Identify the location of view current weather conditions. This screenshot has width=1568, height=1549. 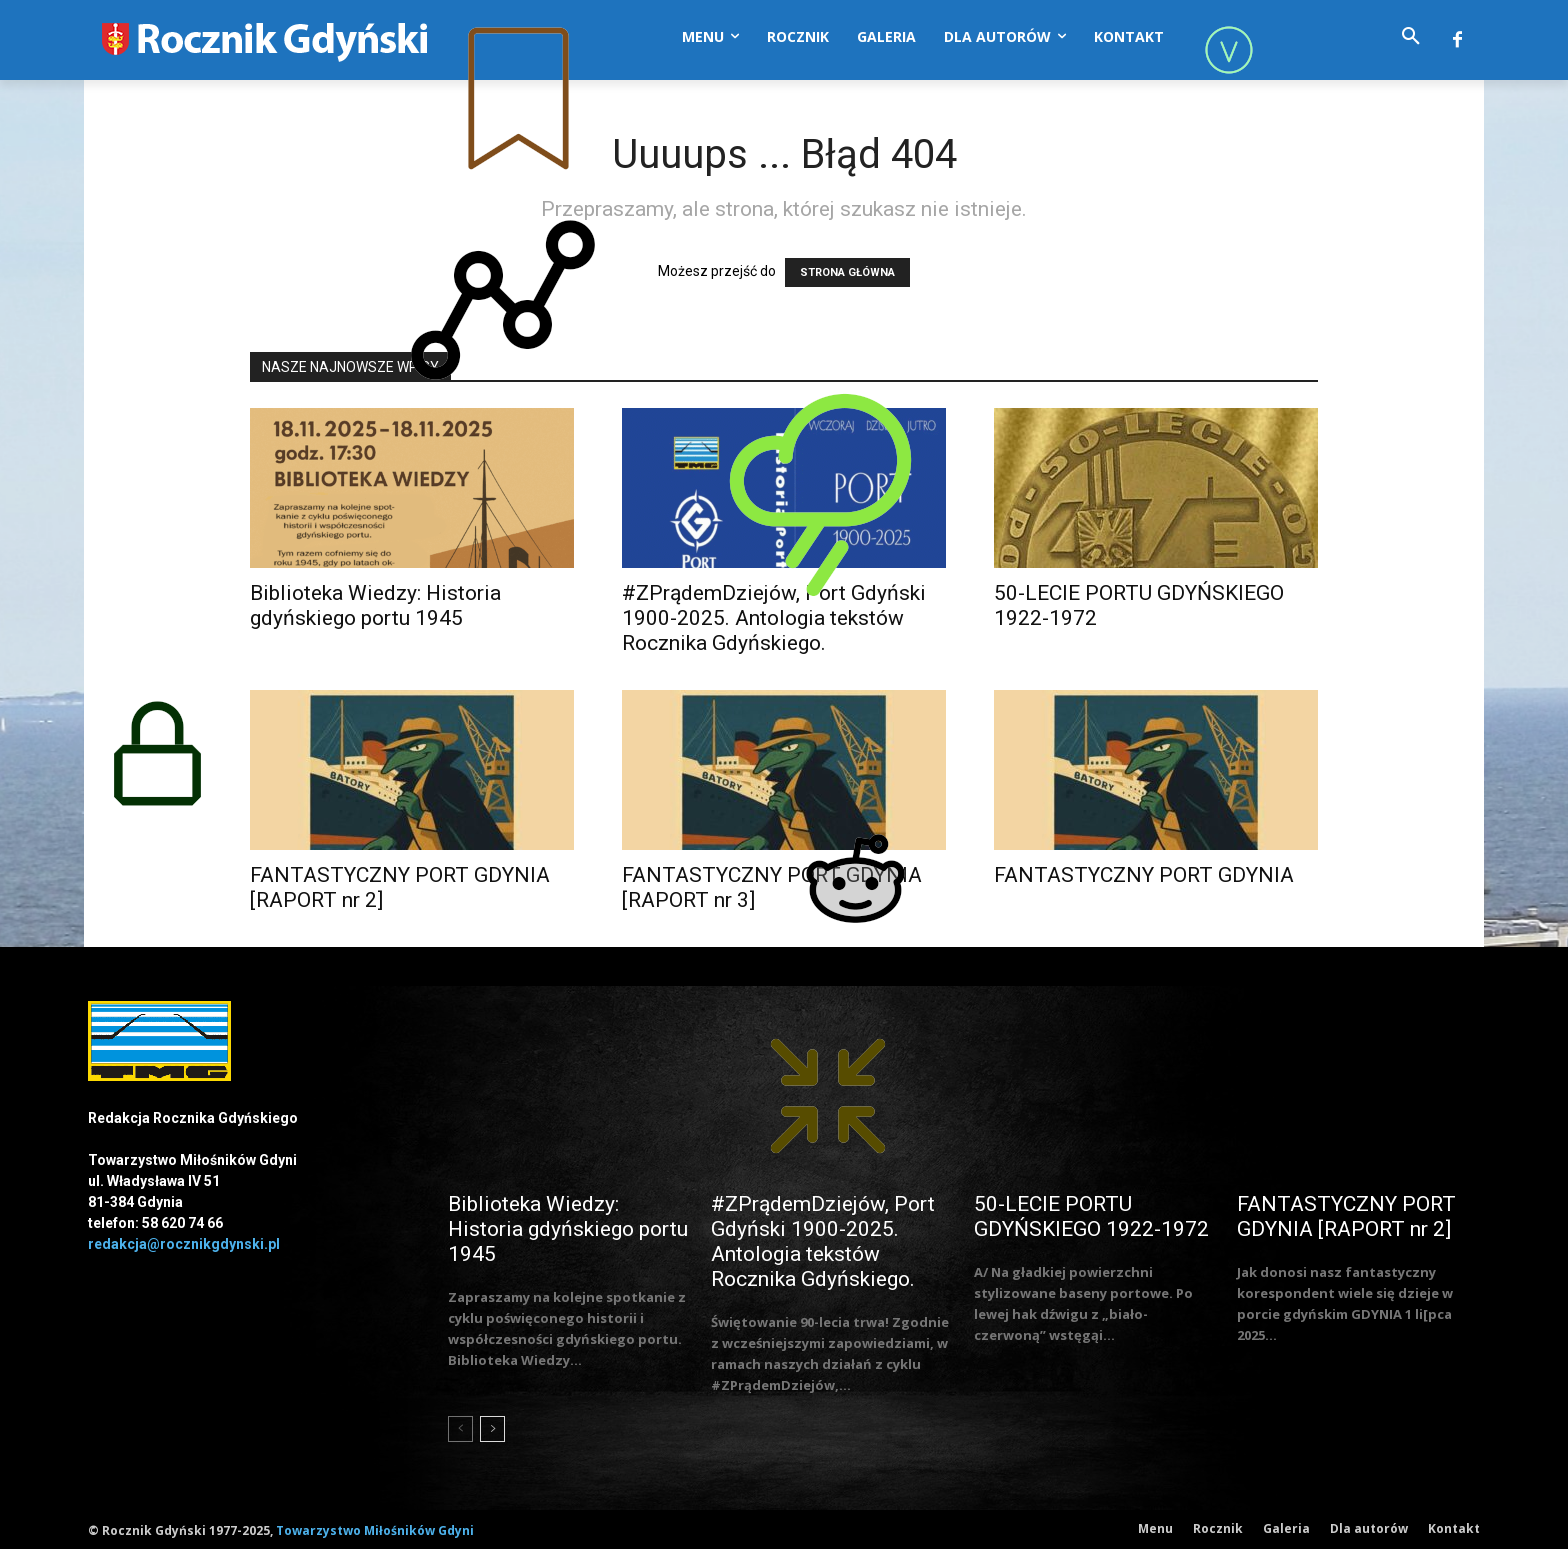
(820, 491).